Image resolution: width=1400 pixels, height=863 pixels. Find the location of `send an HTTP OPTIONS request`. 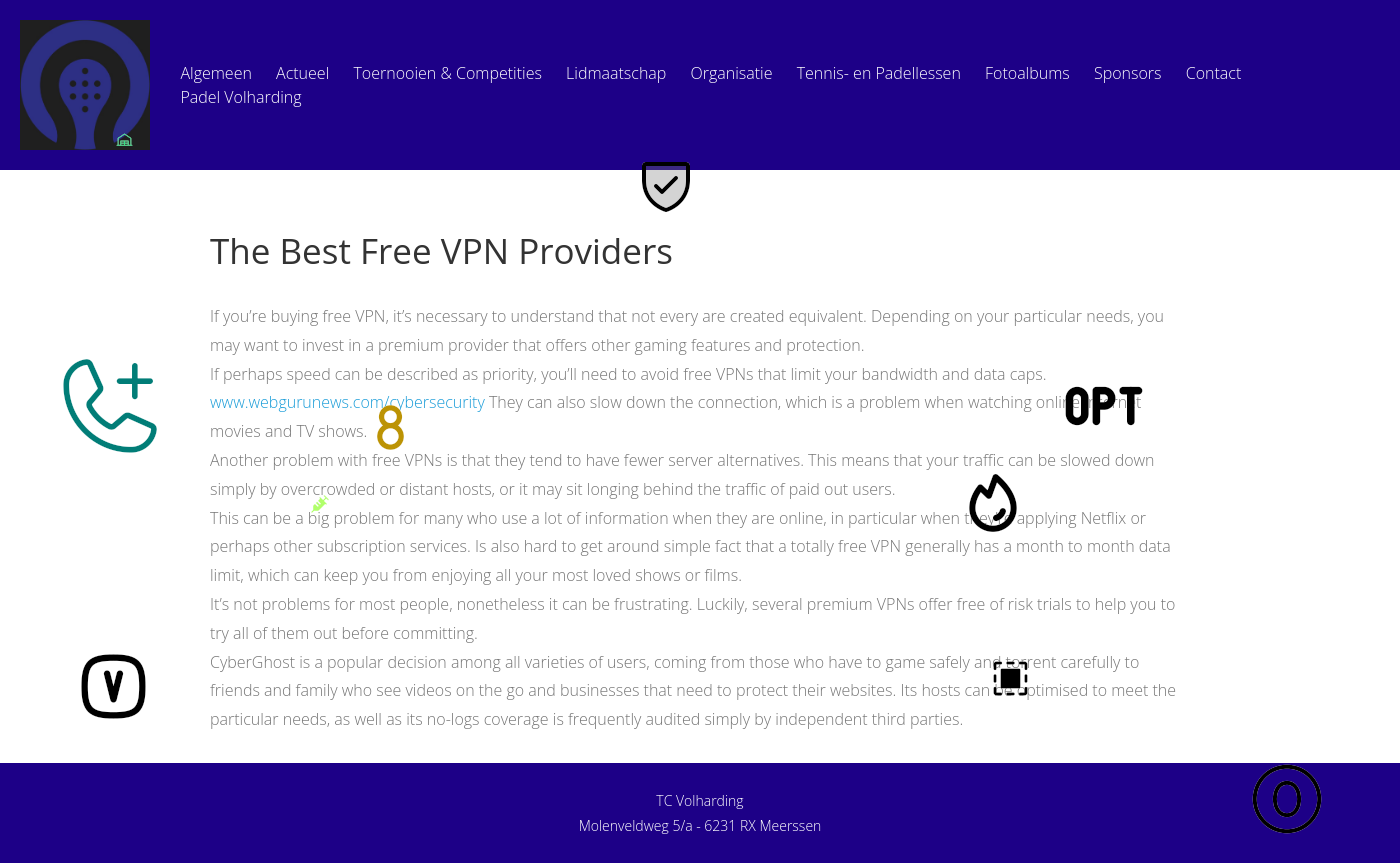

send an HTTP OPTIONS request is located at coordinates (1104, 406).